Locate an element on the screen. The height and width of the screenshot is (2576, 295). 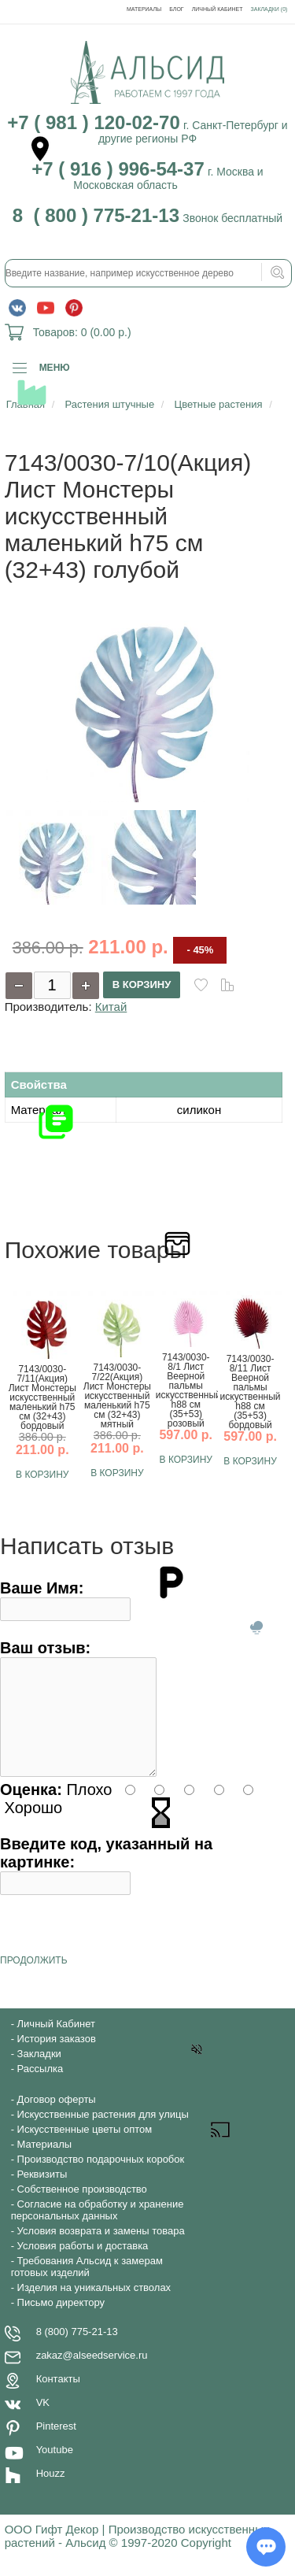
find nearby parking locations is located at coordinates (171, 1582).